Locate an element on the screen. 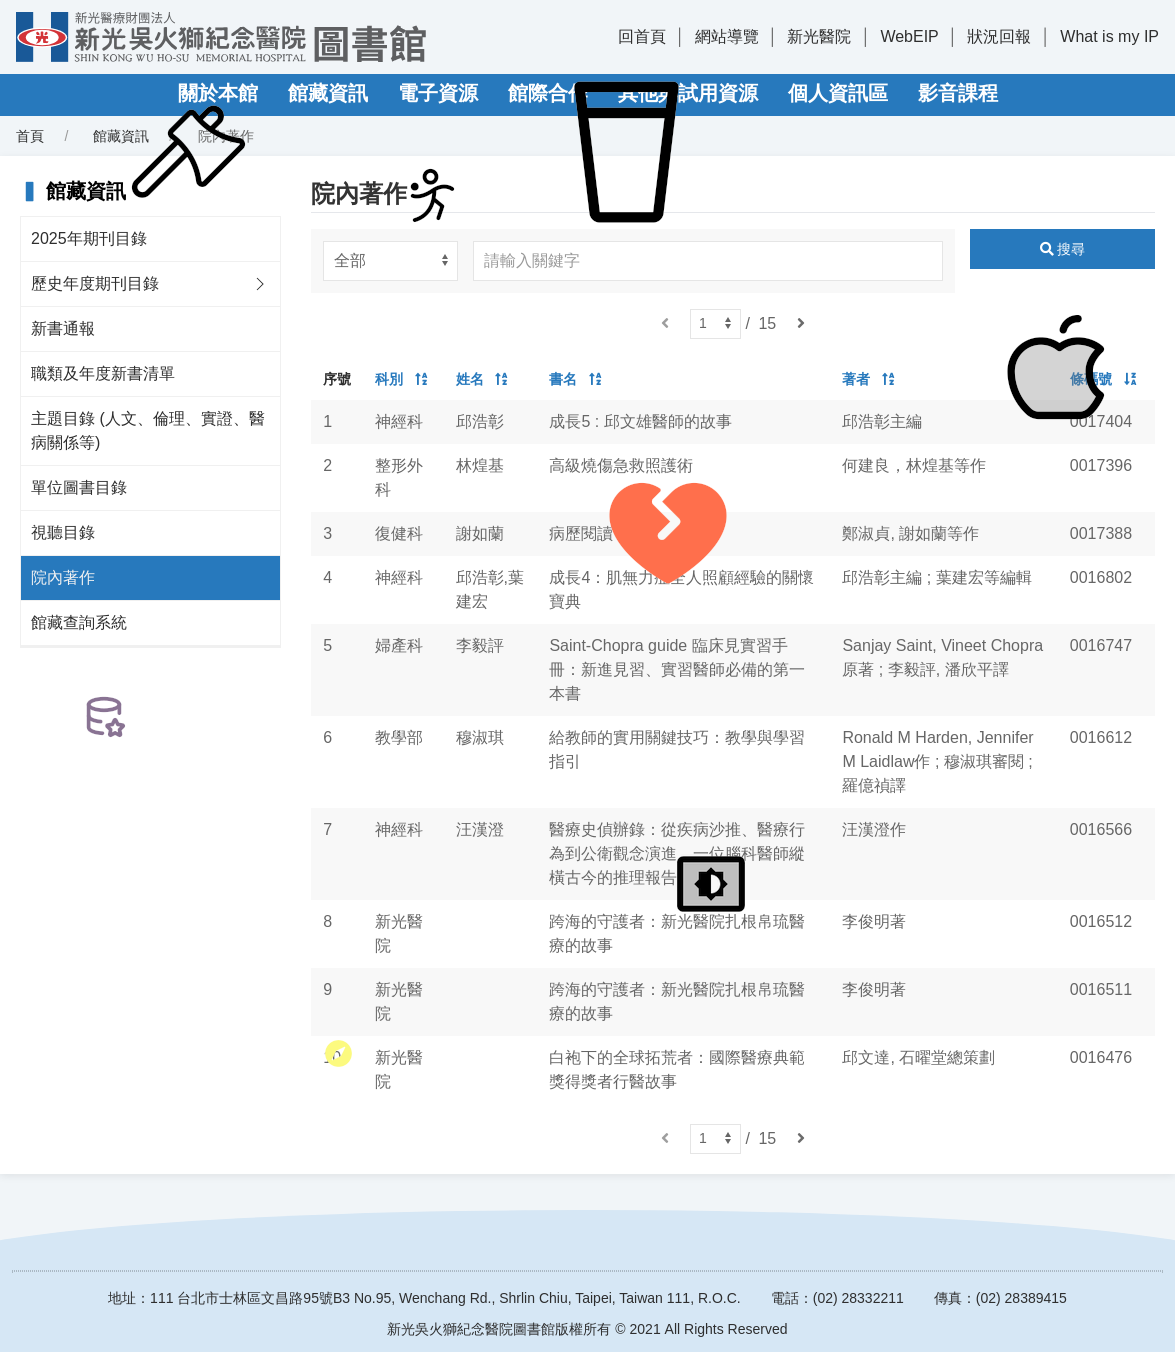 The image size is (1175, 1352). access throwing or toss-related activity is located at coordinates (430, 194).